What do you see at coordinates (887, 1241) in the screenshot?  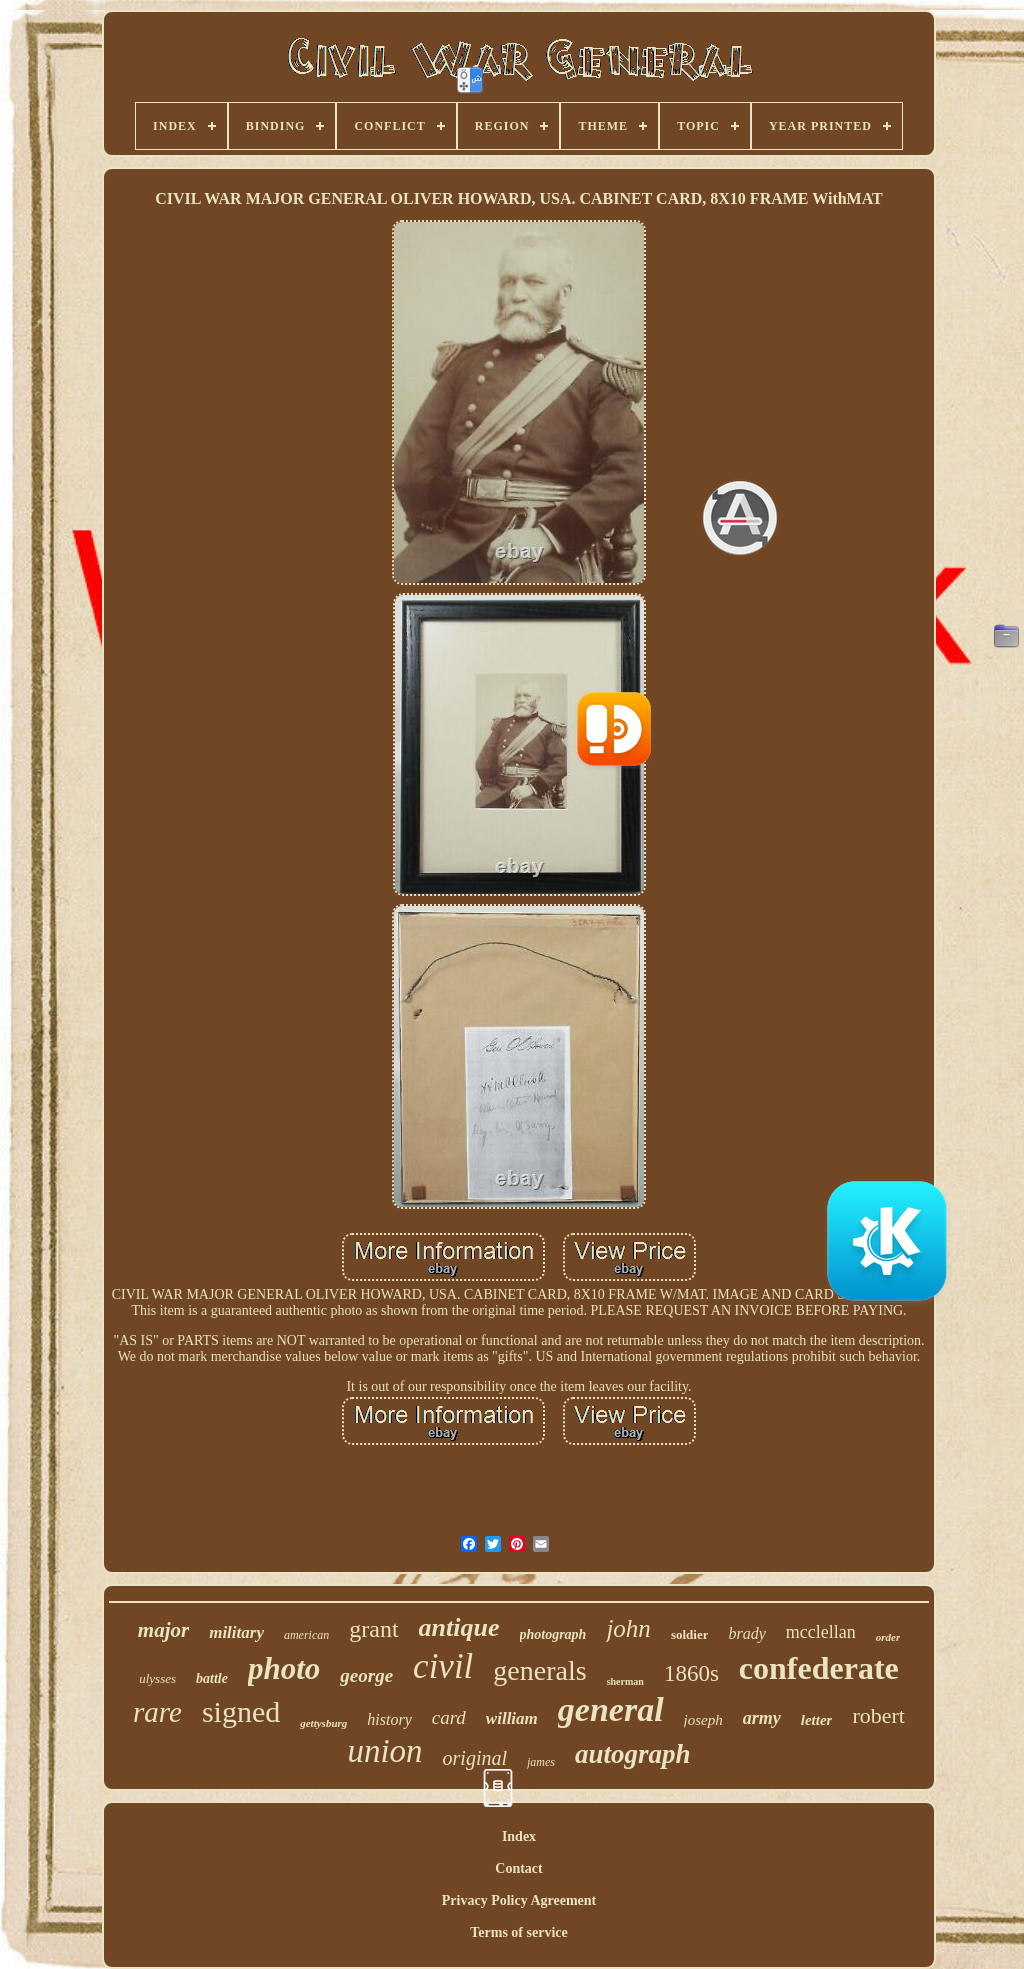 I see `launch kde desktop environment settings` at bounding box center [887, 1241].